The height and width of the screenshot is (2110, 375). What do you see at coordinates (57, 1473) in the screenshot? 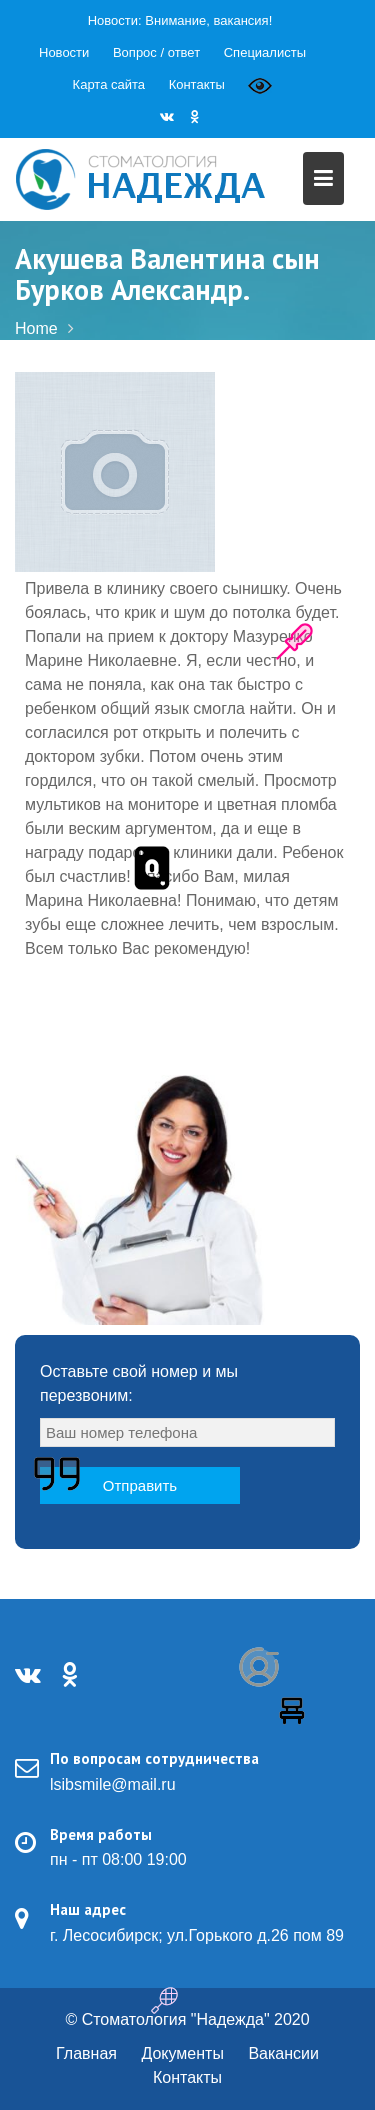
I see `view testimonials or customer quotes` at bounding box center [57, 1473].